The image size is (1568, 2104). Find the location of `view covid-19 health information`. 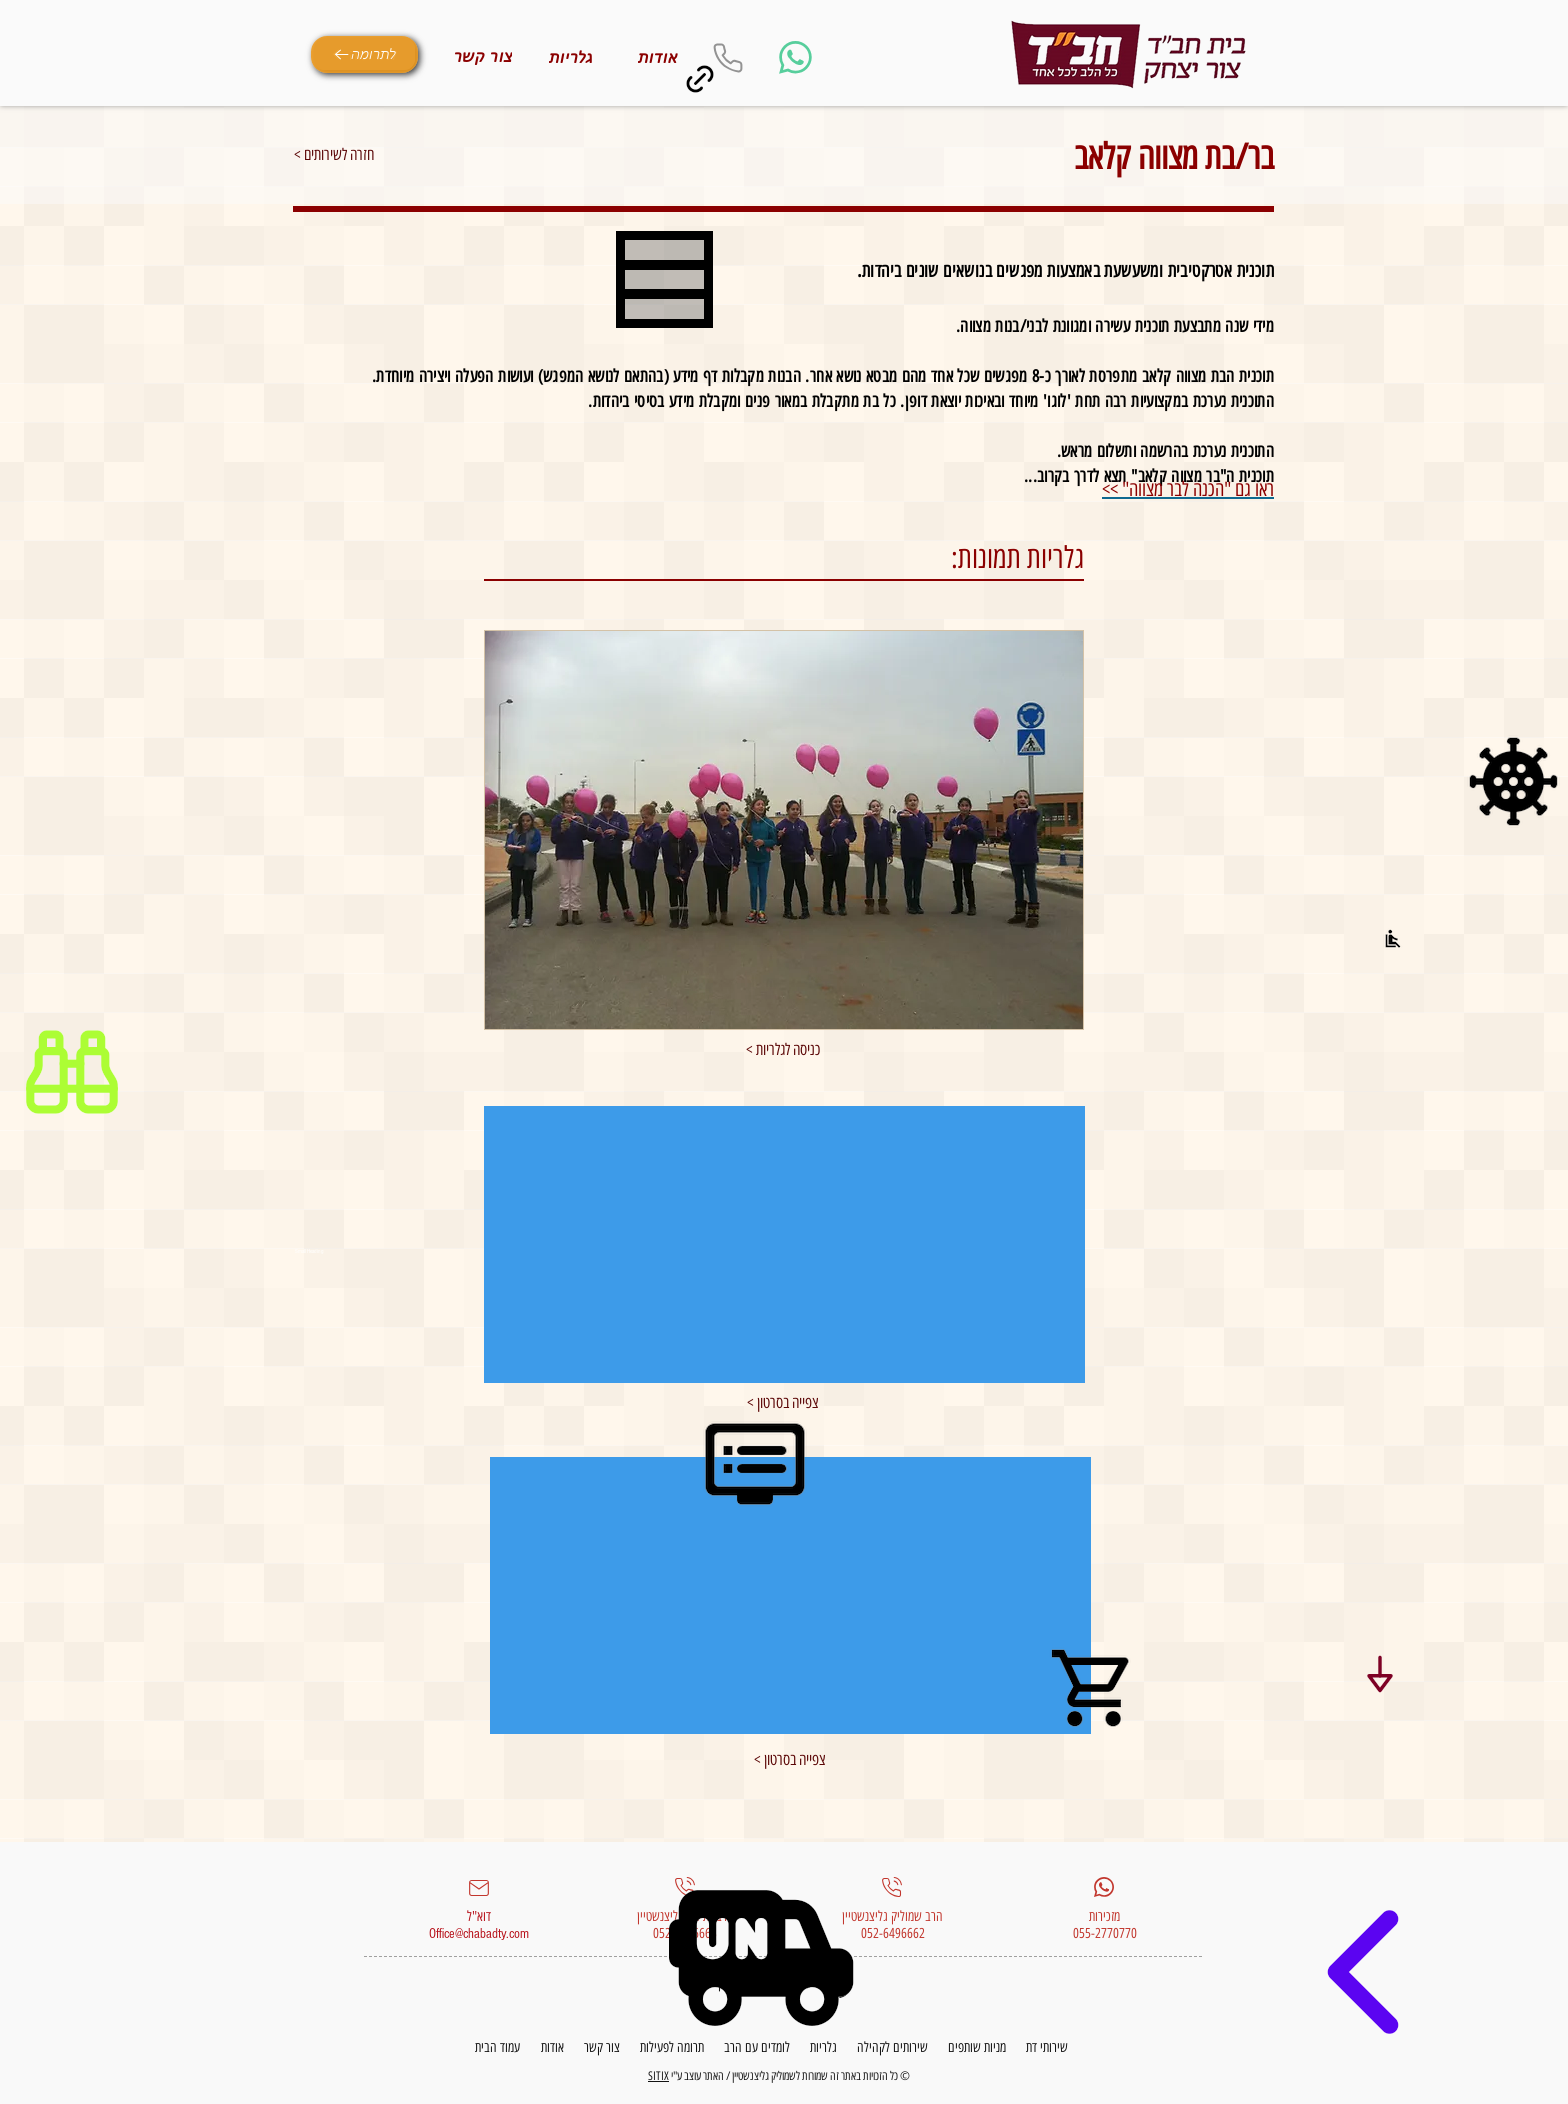

view covid-19 health information is located at coordinates (1513, 781).